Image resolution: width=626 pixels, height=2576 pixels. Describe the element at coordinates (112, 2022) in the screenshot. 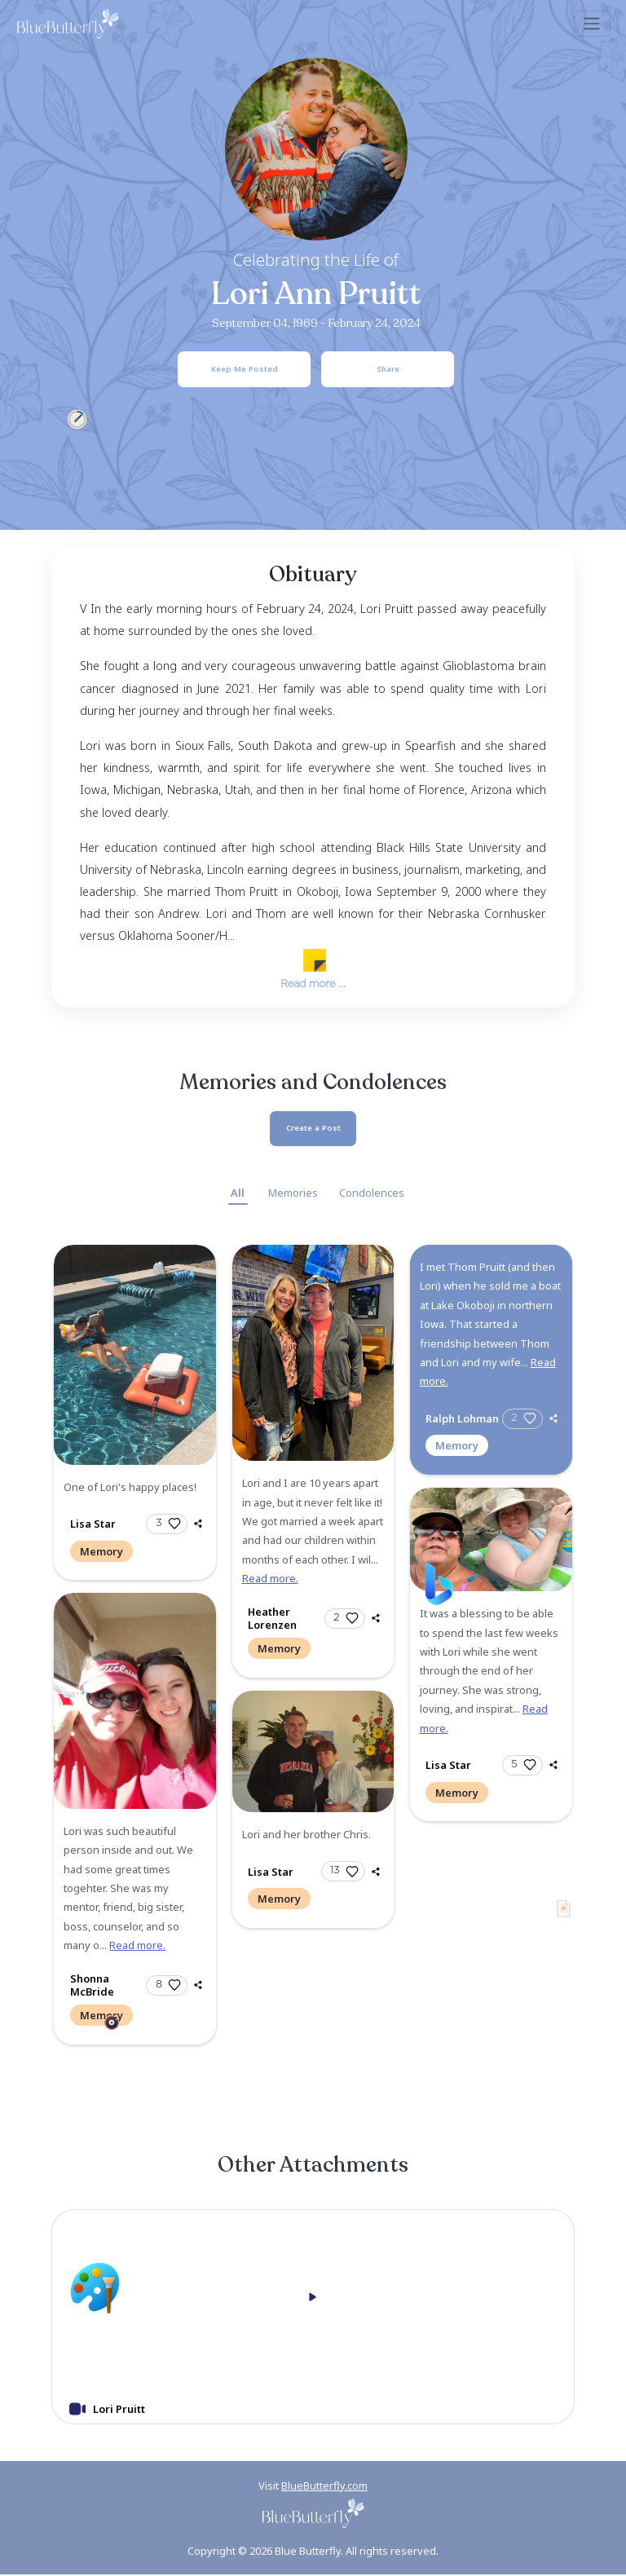

I see `open groove music app` at that location.